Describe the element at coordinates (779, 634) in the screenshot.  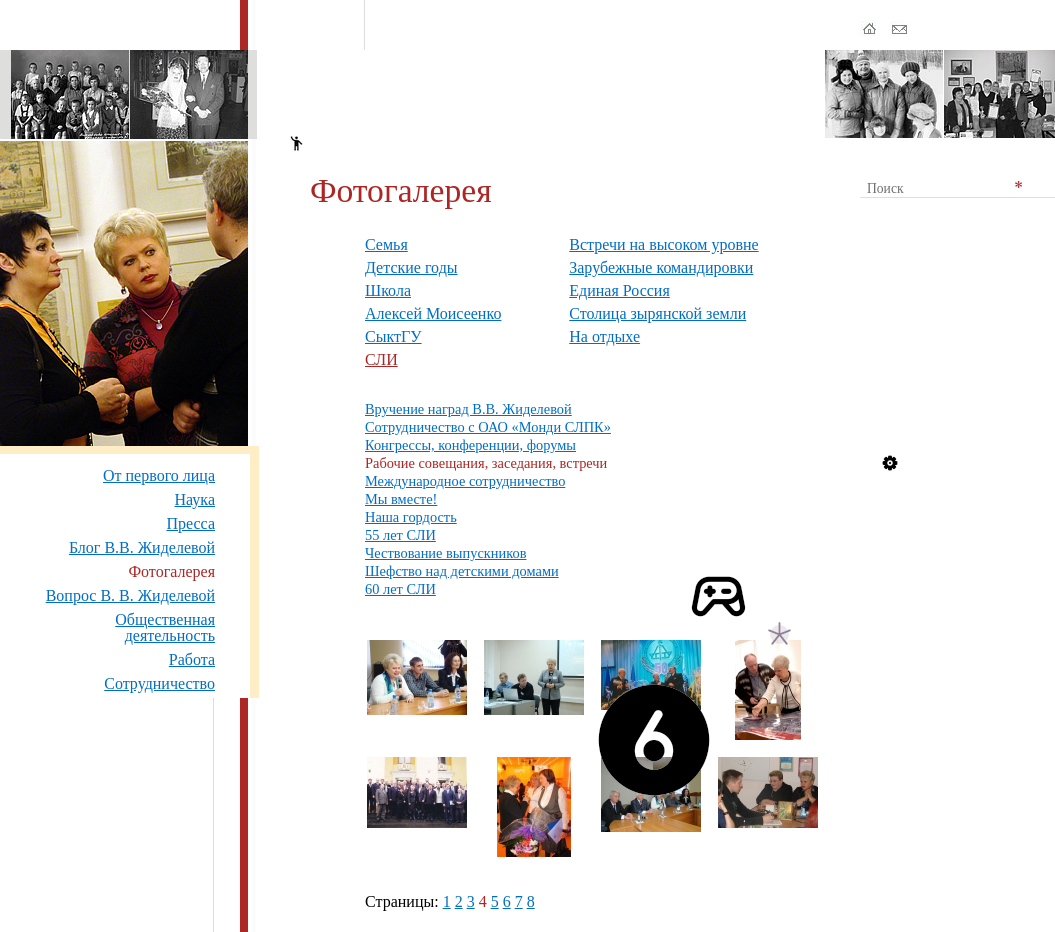
I see `indicates a required field in a form` at that location.